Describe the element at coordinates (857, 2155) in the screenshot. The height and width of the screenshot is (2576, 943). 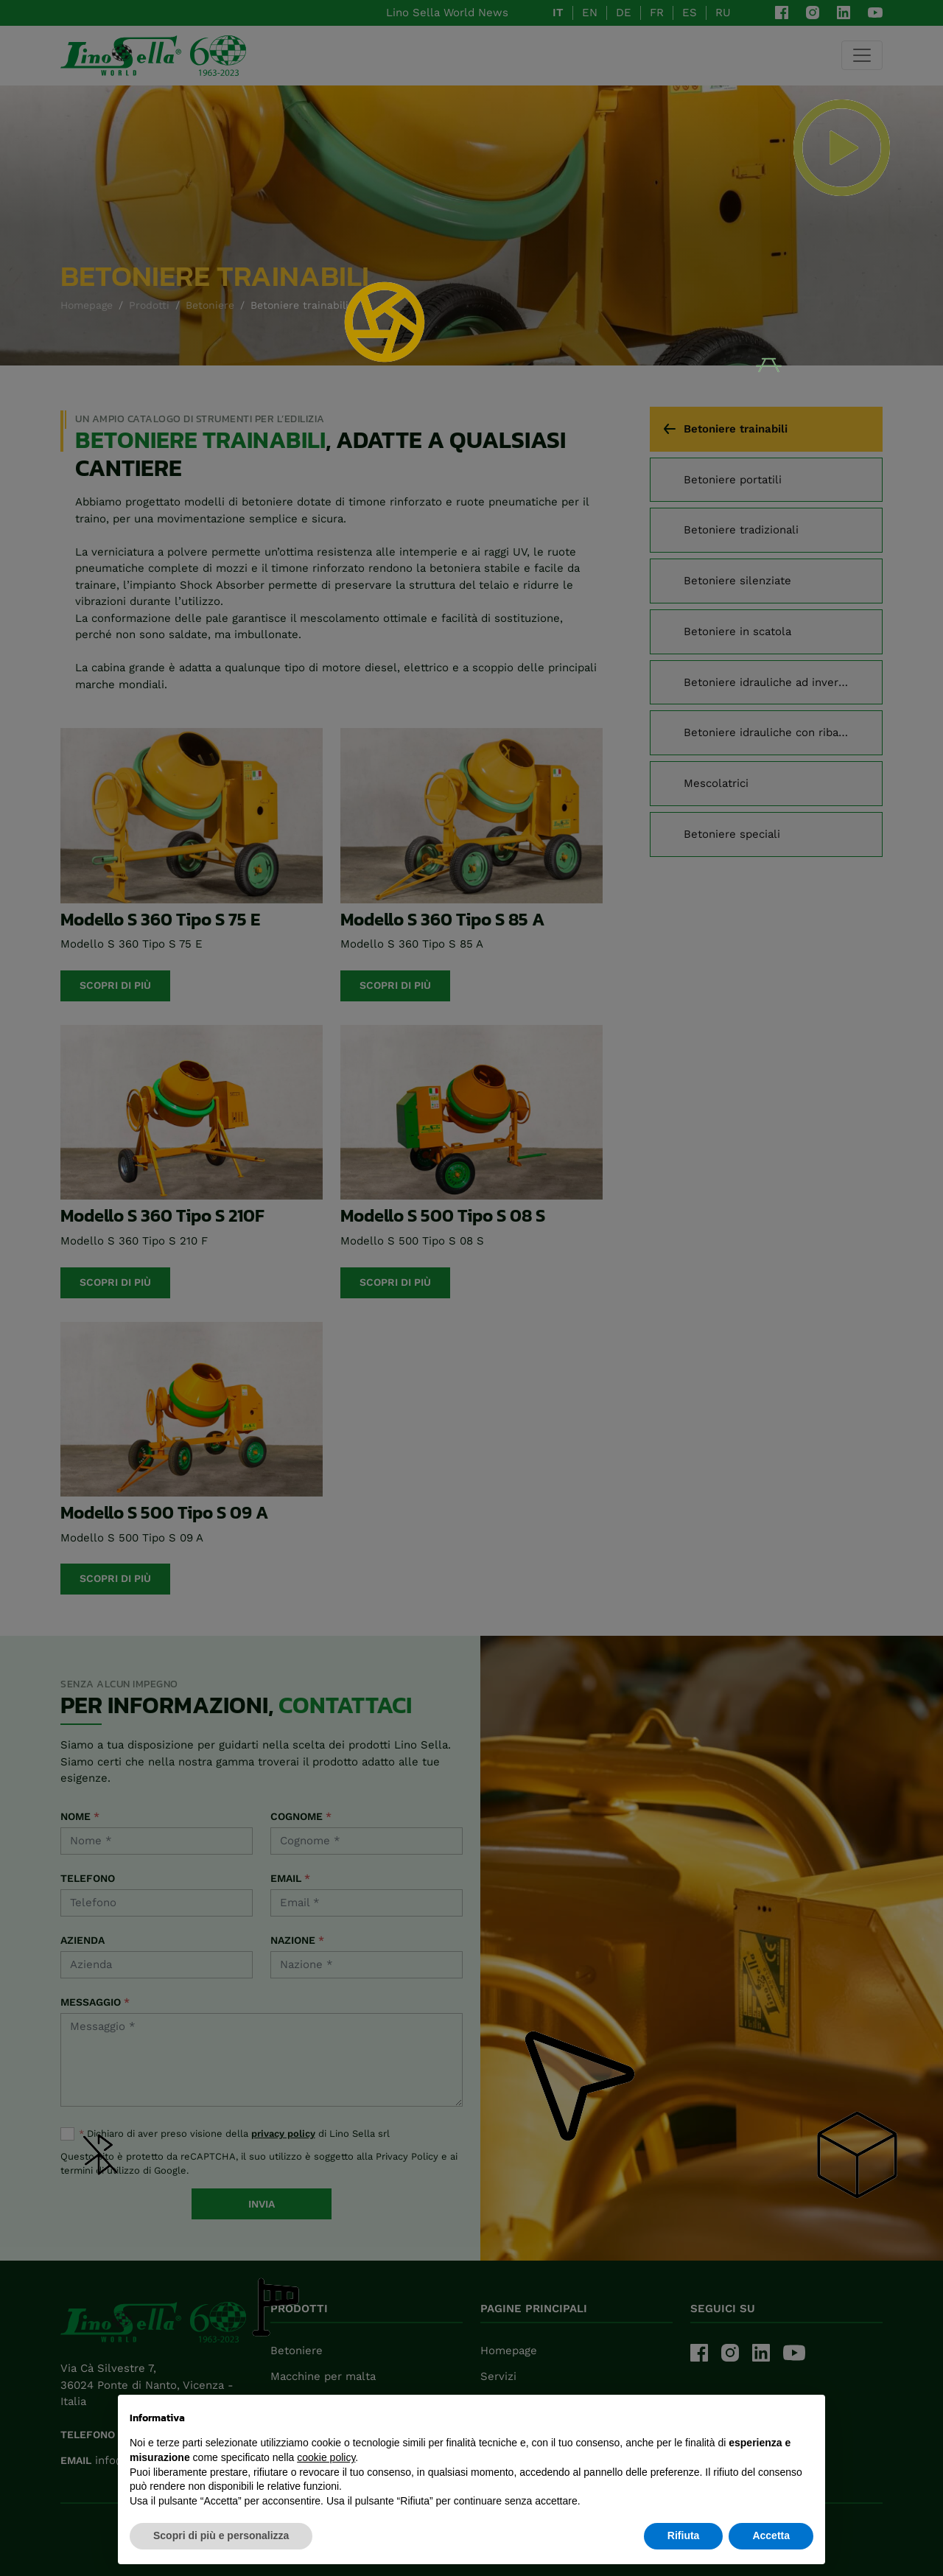
I see `view 3D model or object` at that location.